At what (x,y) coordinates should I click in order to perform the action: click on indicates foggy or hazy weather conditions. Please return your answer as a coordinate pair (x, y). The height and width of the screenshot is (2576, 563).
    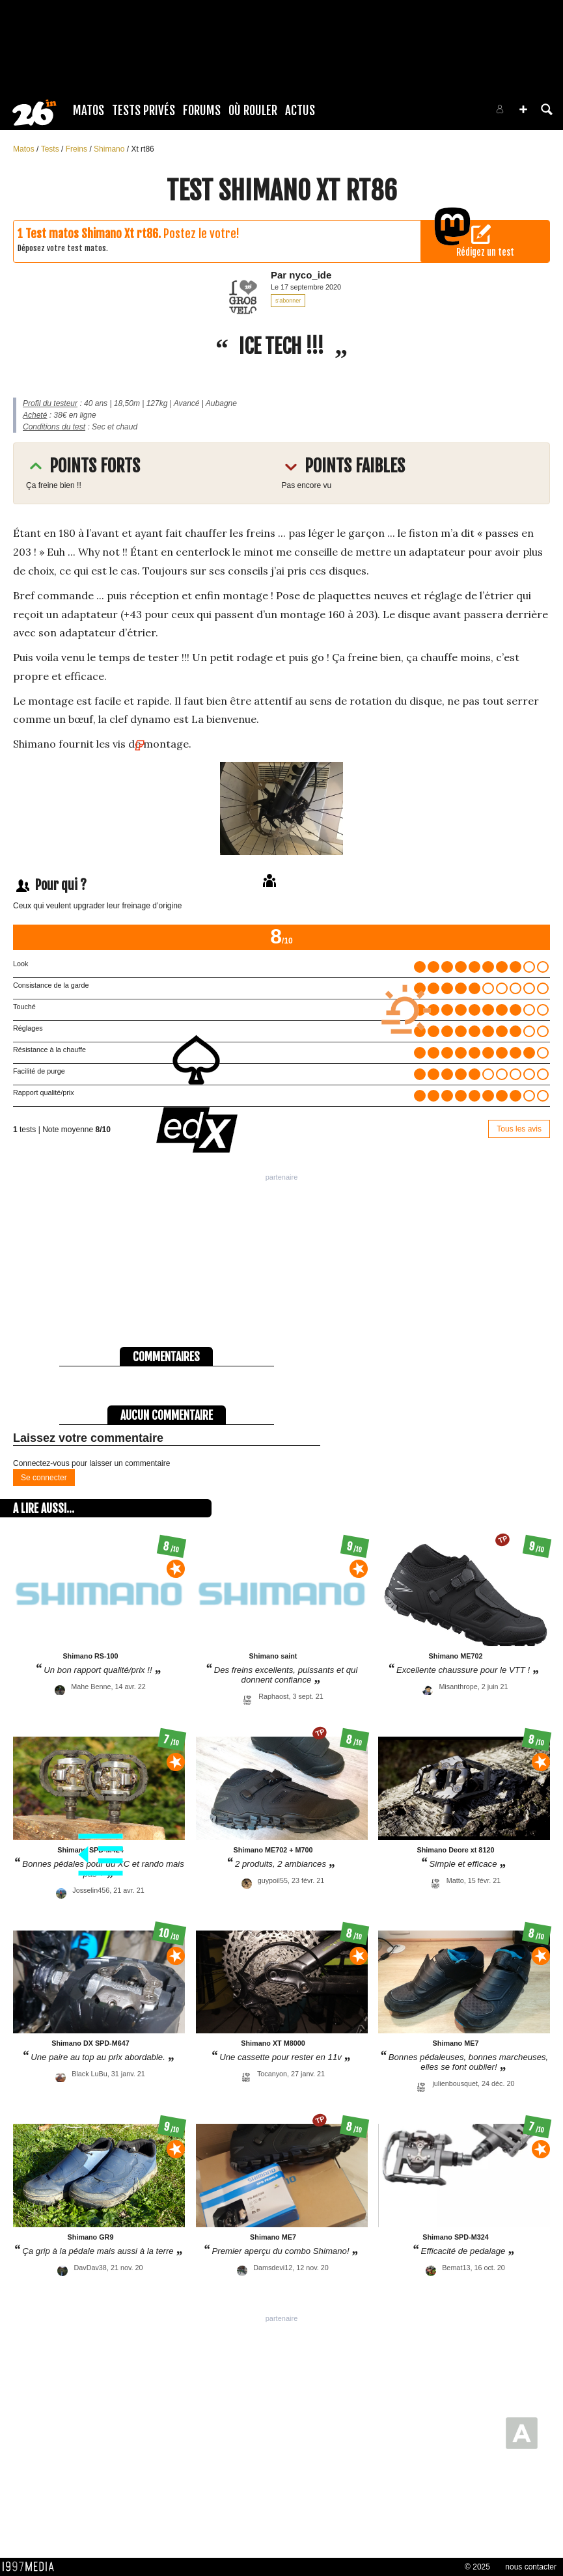
    Looking at the image, I should click on (405, 1010).